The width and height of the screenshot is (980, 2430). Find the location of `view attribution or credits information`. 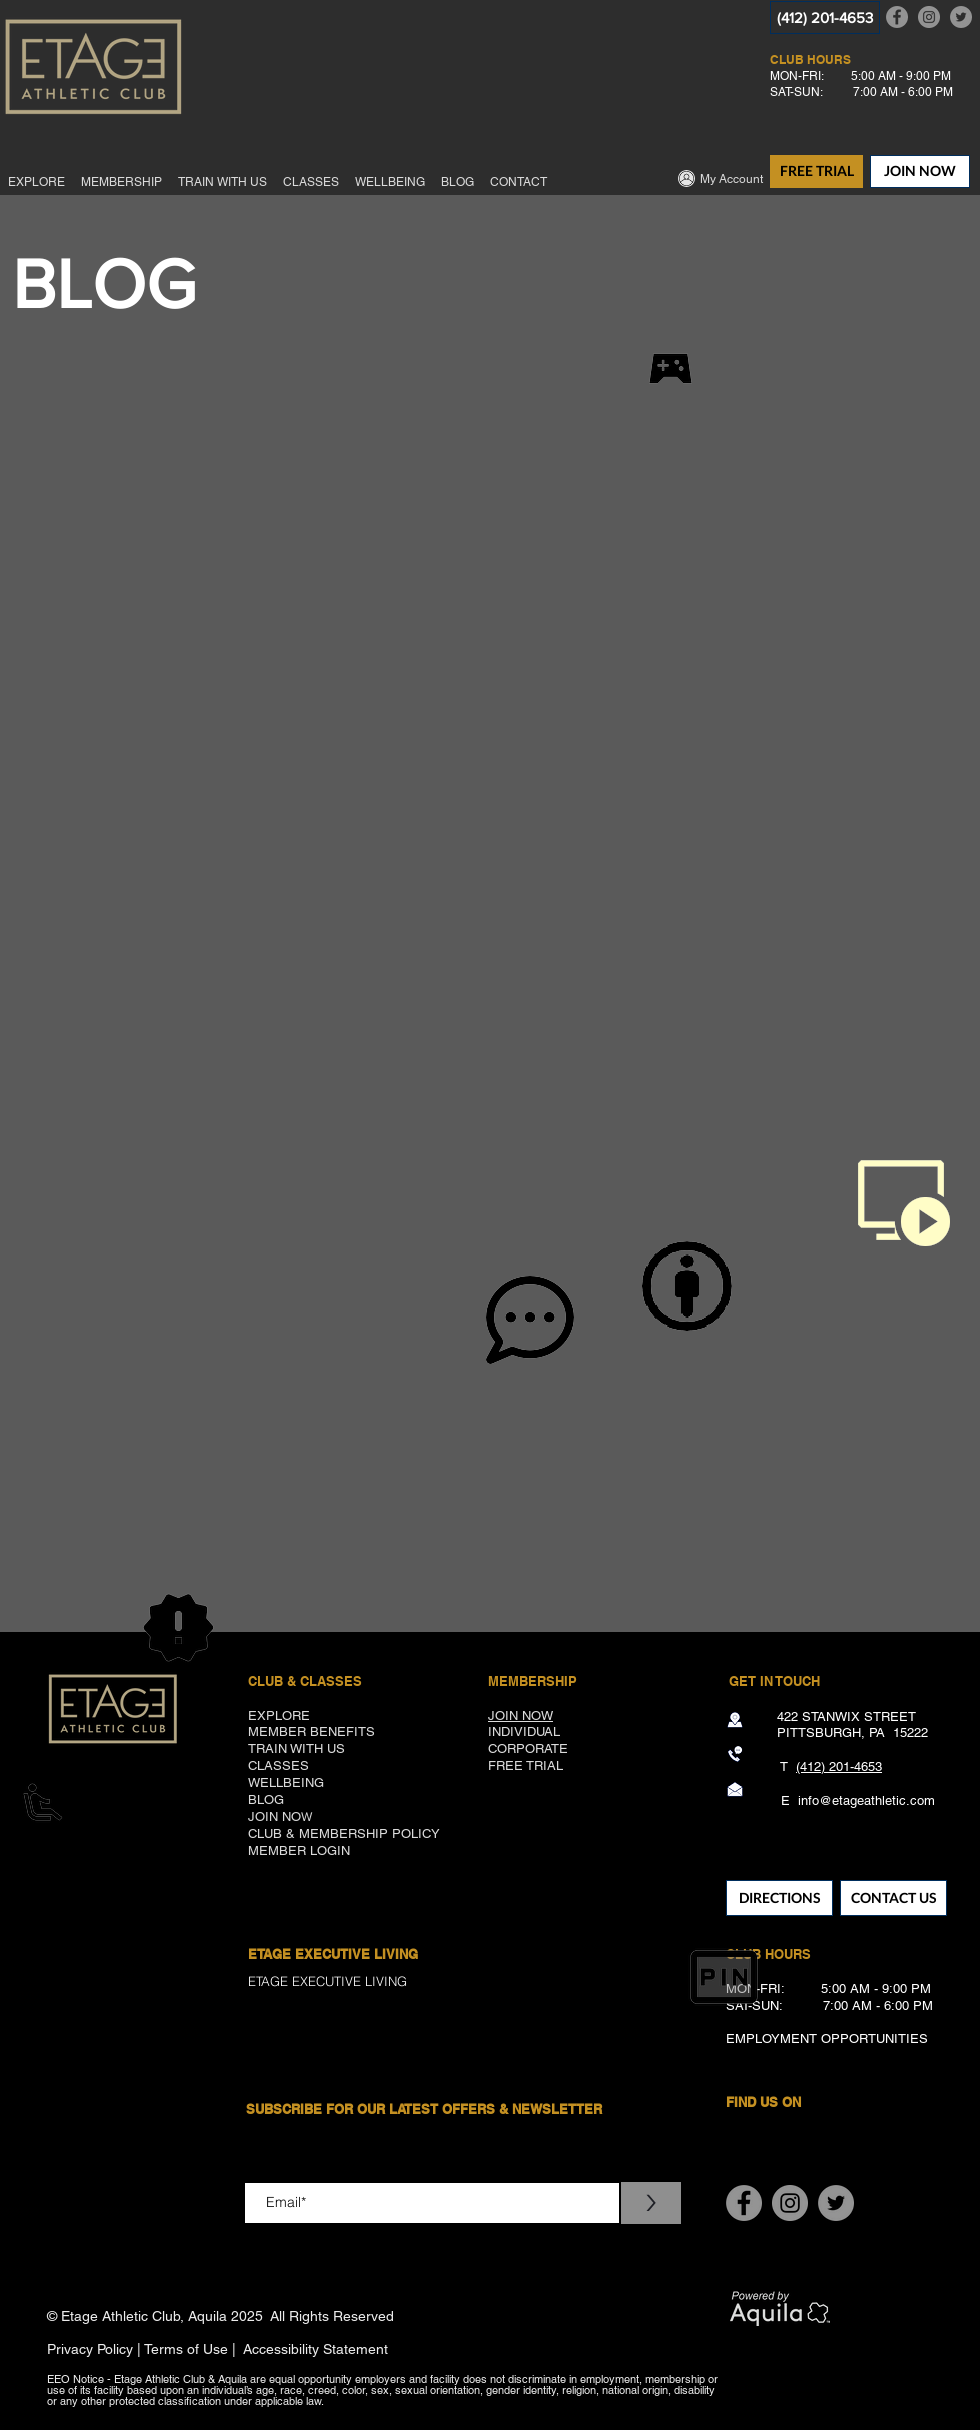

view attribution or credits information is located at coordinates (687, 1286).